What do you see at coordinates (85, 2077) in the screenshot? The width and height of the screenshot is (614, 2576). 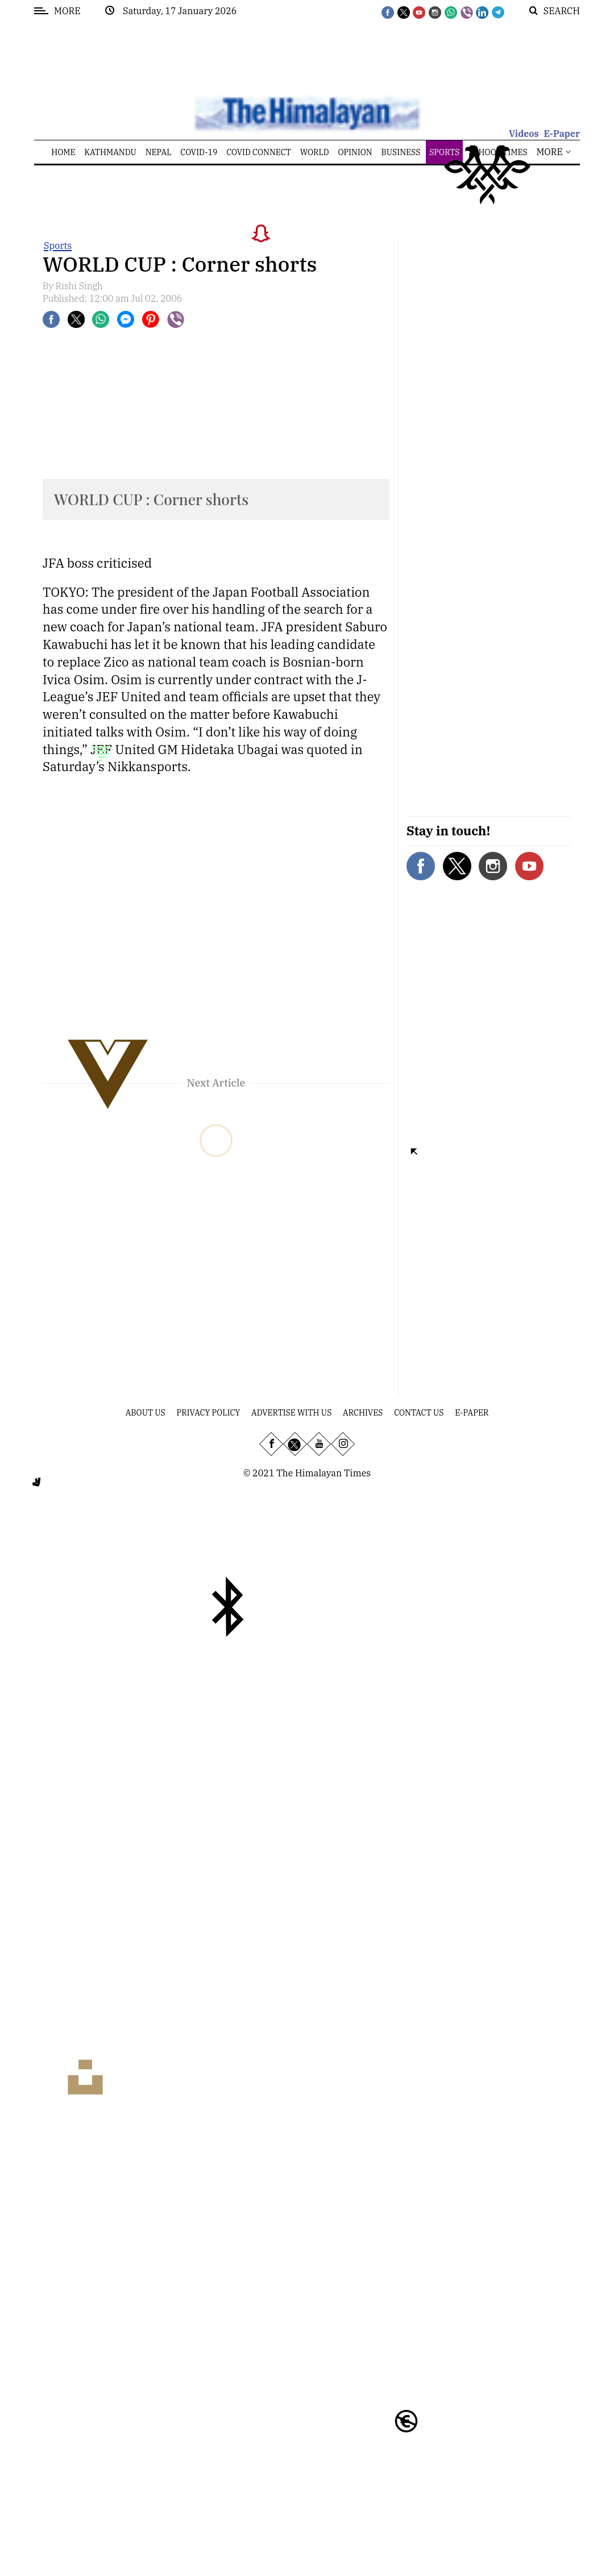 I see `open unsplash to browse stock photos` at bounding box center [85, 2077].